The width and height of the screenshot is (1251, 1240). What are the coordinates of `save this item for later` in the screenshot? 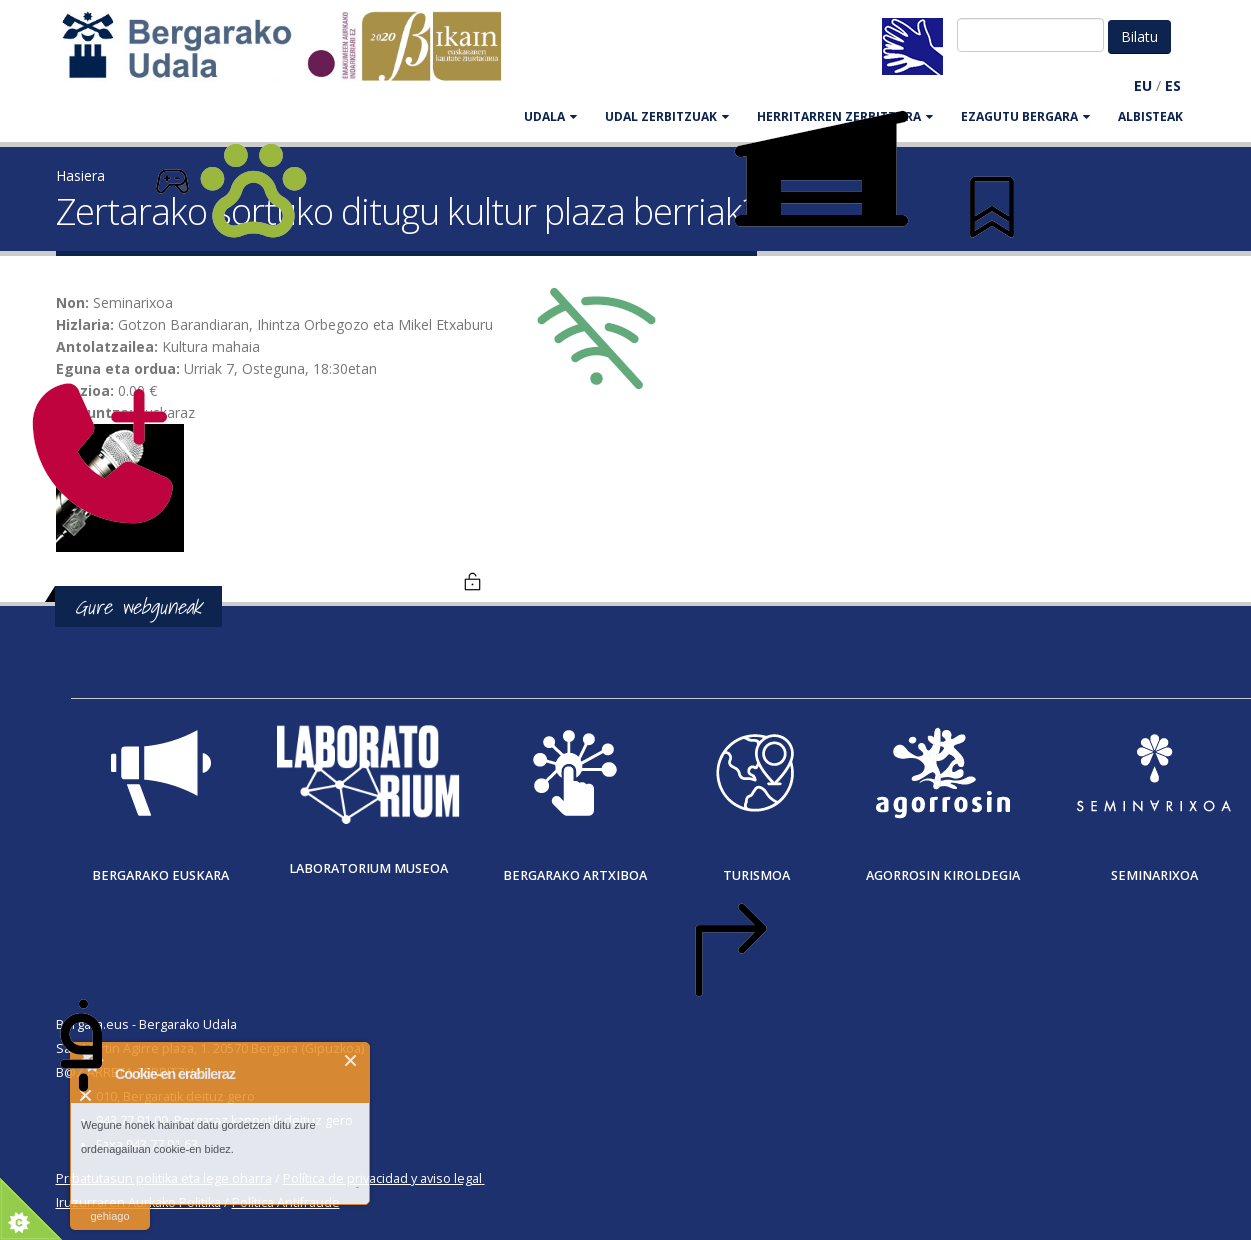 It's located at (992, 206).